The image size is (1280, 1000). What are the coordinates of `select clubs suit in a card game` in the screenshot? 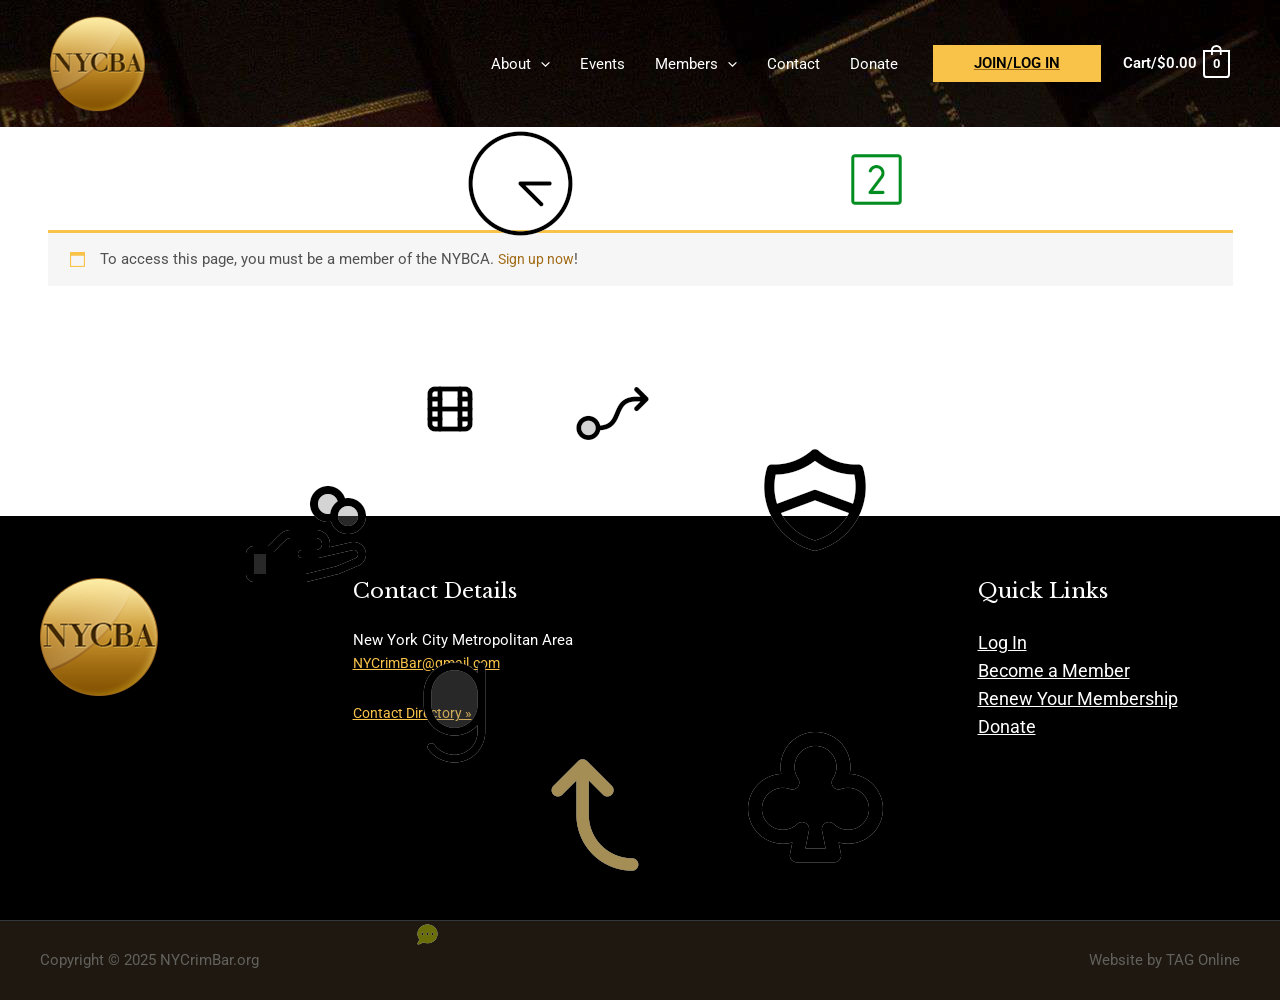 It's located at (815, 799).